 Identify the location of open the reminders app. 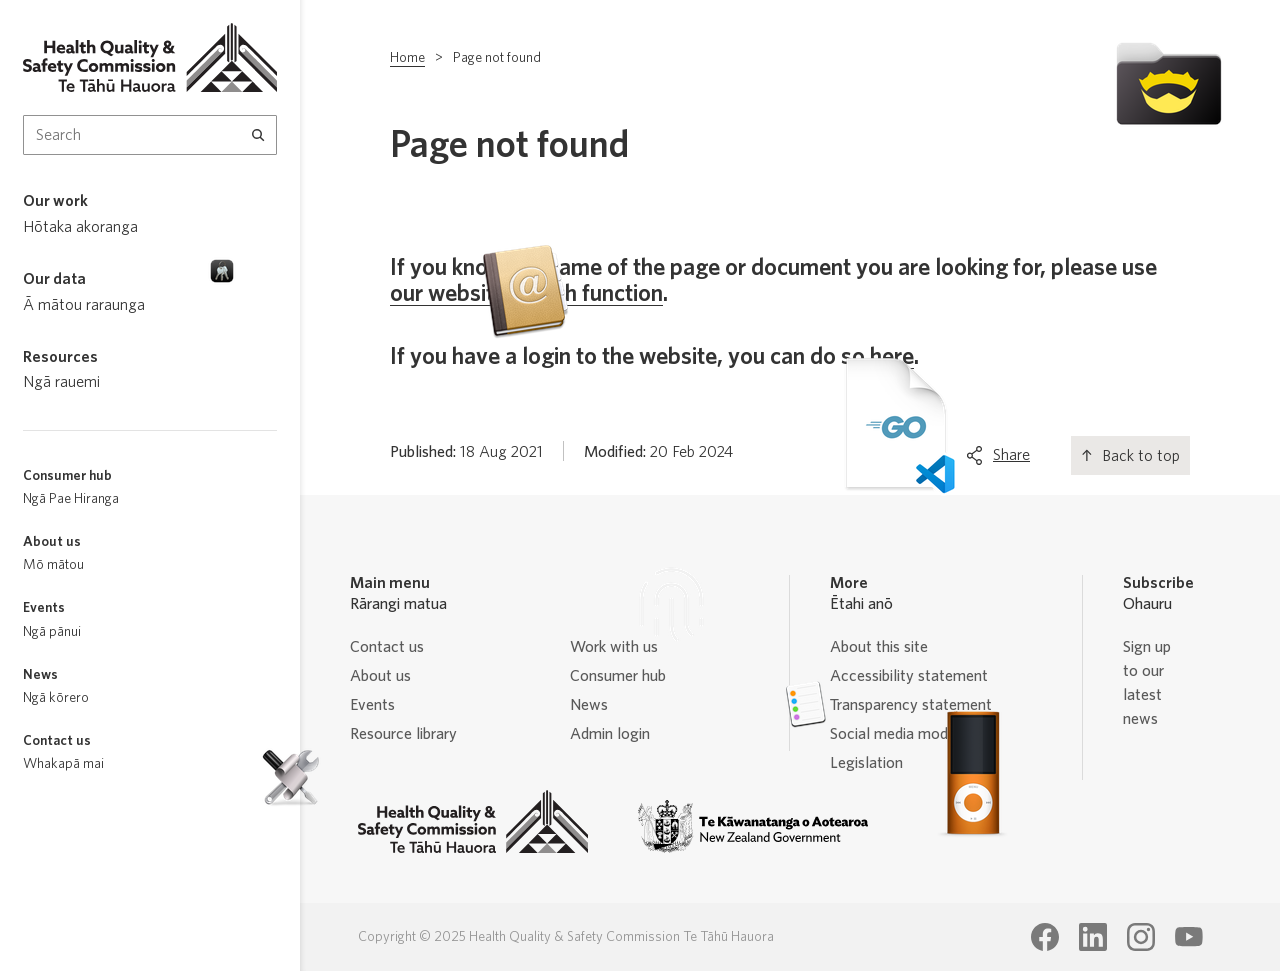
(805, 704).